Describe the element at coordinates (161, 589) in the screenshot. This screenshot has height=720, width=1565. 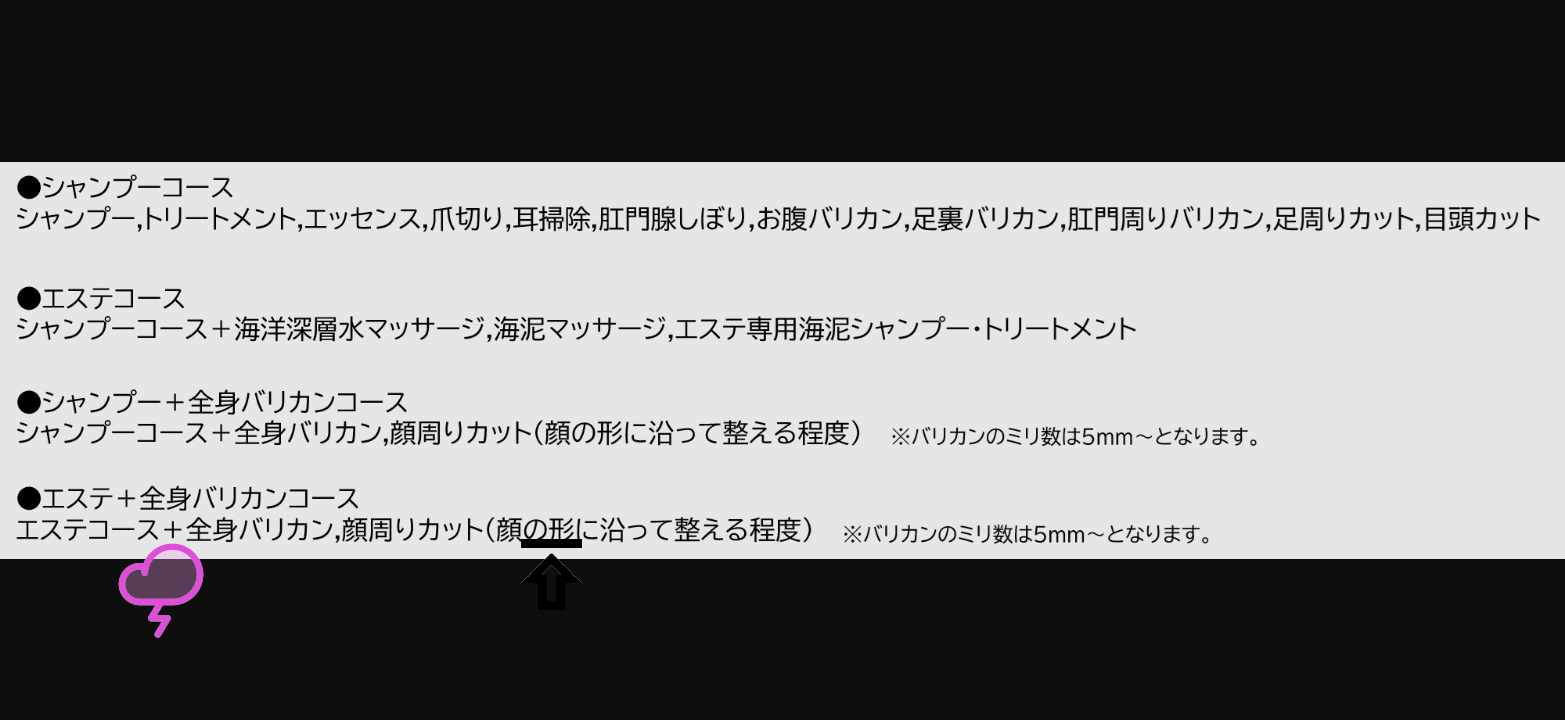
I see `indicates thunderstorm or severe weather conditions` at that location.